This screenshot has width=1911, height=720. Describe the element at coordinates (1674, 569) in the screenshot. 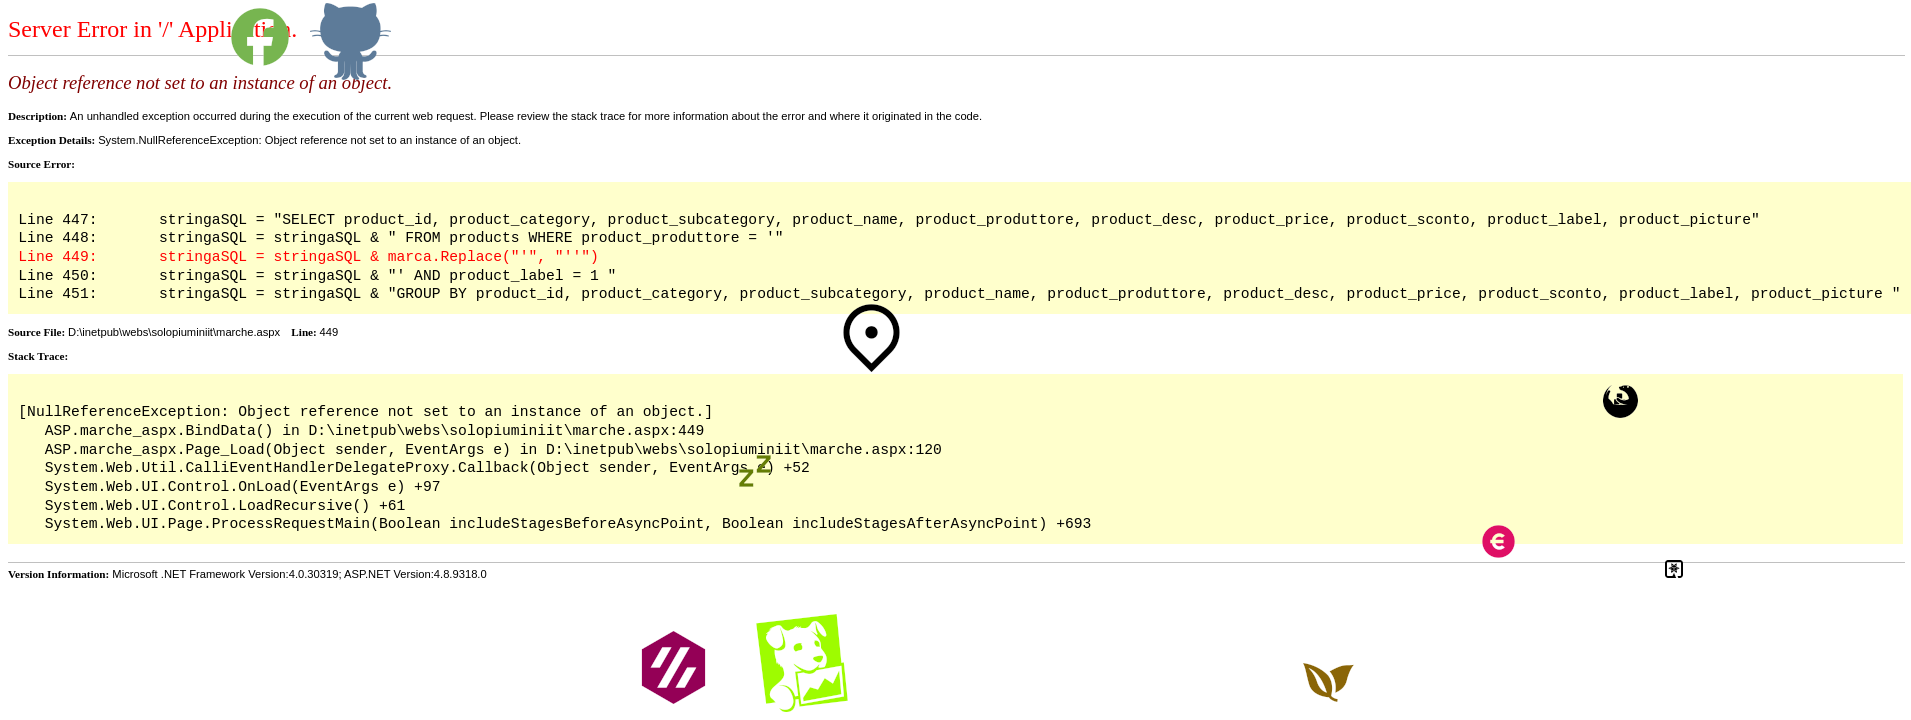

I see `quarkus framework logo` at that location.